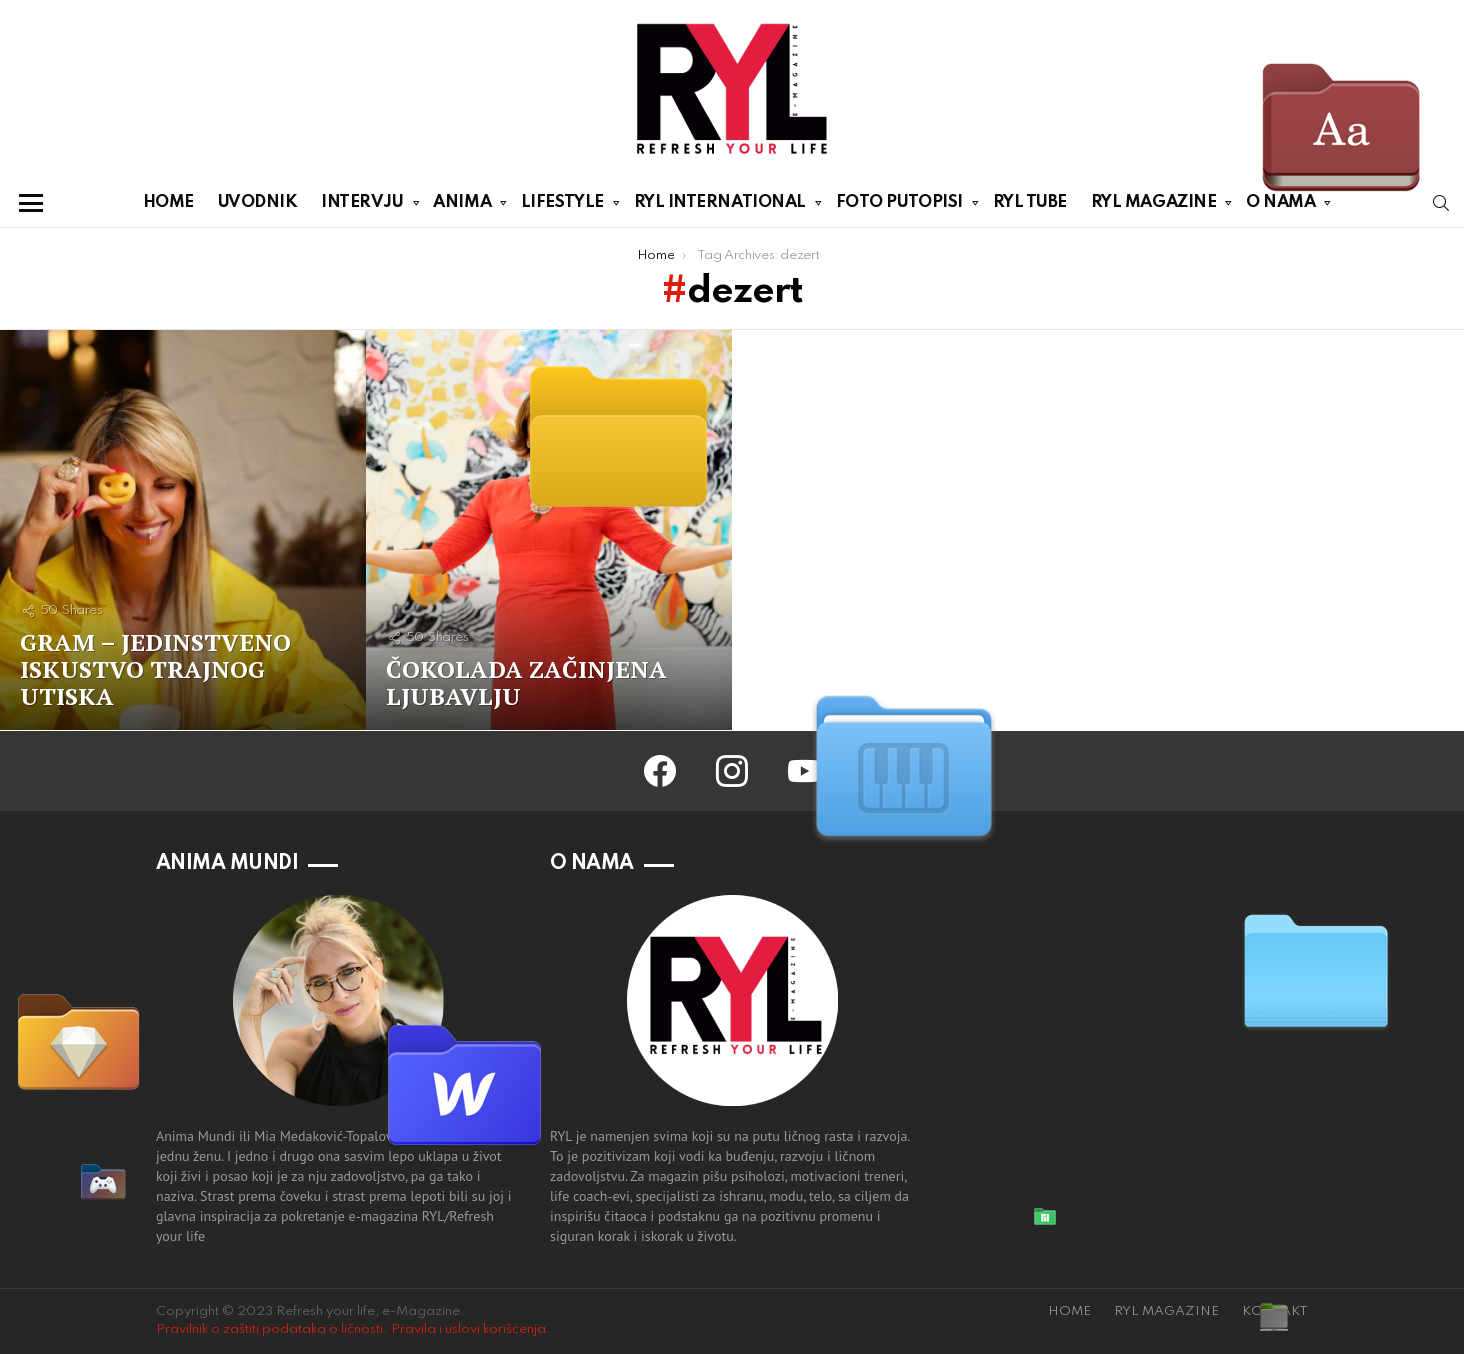  Describe the element at coordinates (103, 1183) in the screenshot. I see `open microsoft games folder` at that location.